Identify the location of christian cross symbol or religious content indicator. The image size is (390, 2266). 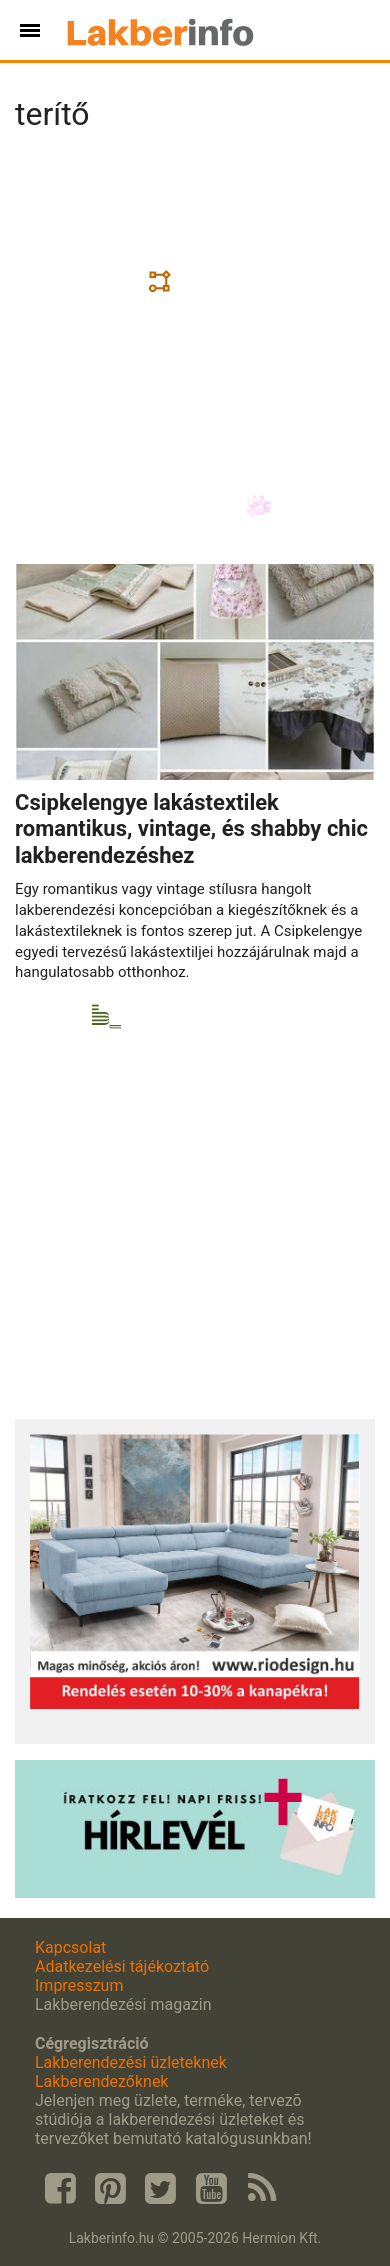
(283, 1802).